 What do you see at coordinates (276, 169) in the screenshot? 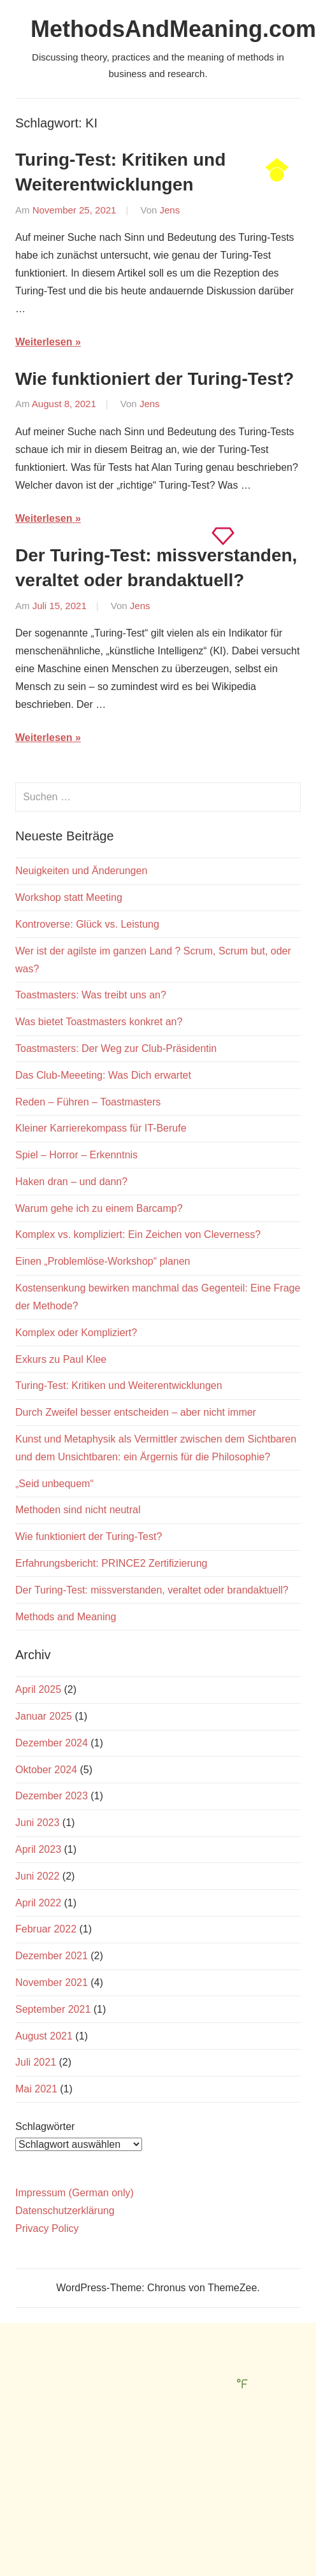
I see `open Google Scholar` at bounding box center [276, 169].